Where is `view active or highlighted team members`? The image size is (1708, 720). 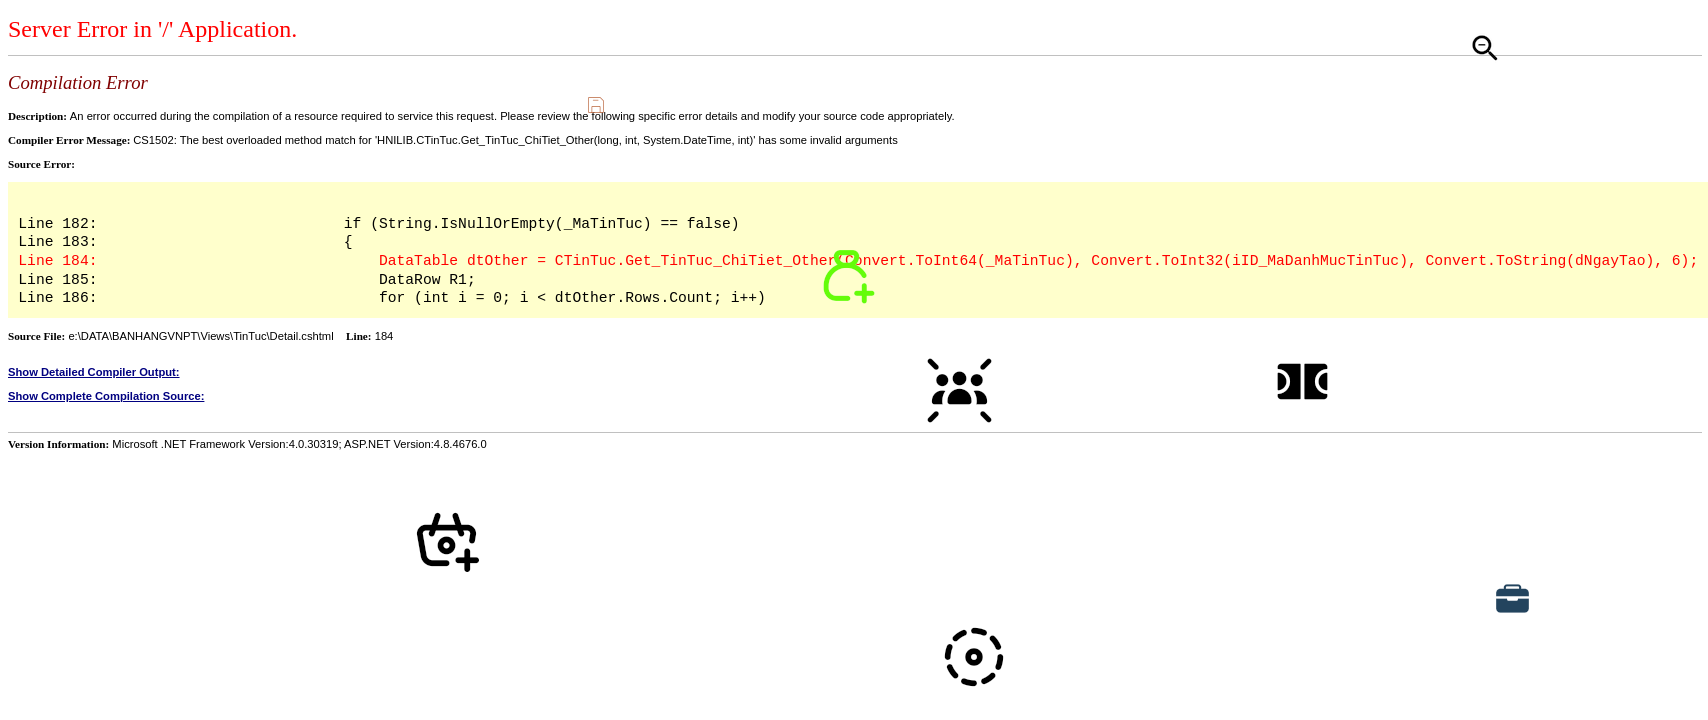
view active or highlighted team members is located at coordinates (959, 390).